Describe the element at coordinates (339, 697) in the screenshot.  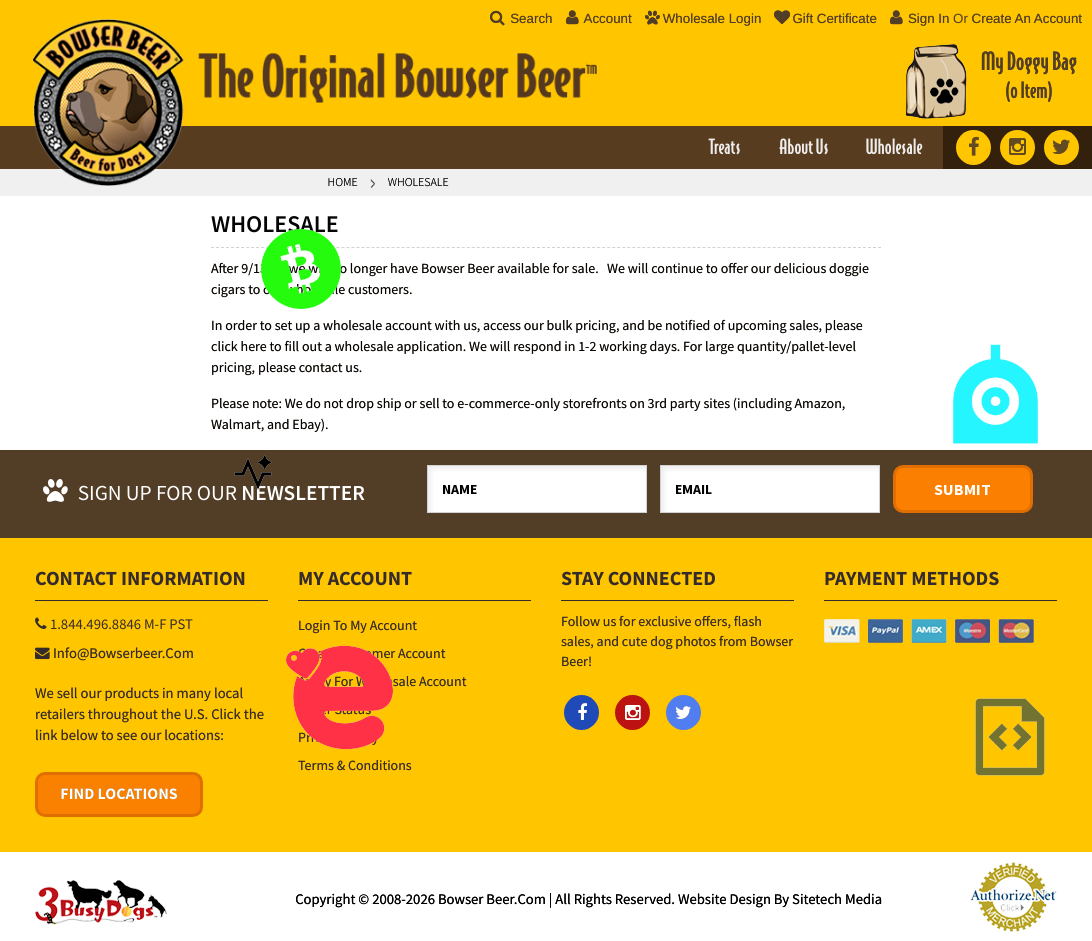
I see `open the ente app` at that location.